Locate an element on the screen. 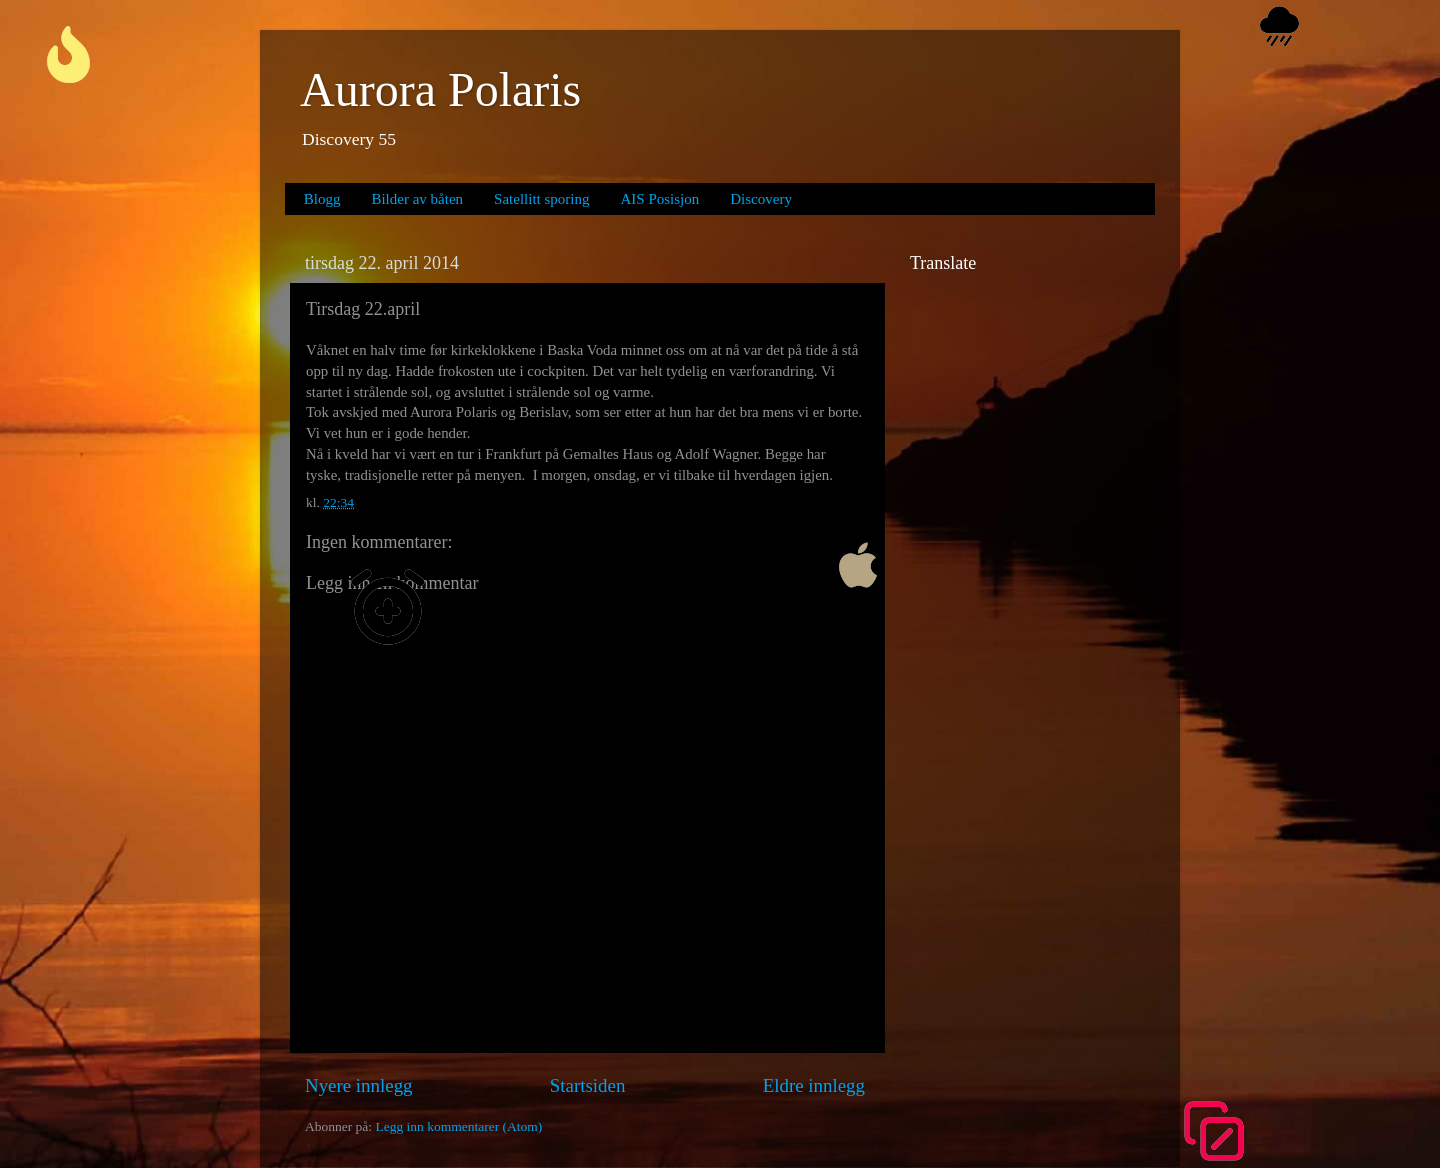 This screenshot has width=1440, height=1168. indicates rainy weather conditions is located at coordinates (1279, 26).